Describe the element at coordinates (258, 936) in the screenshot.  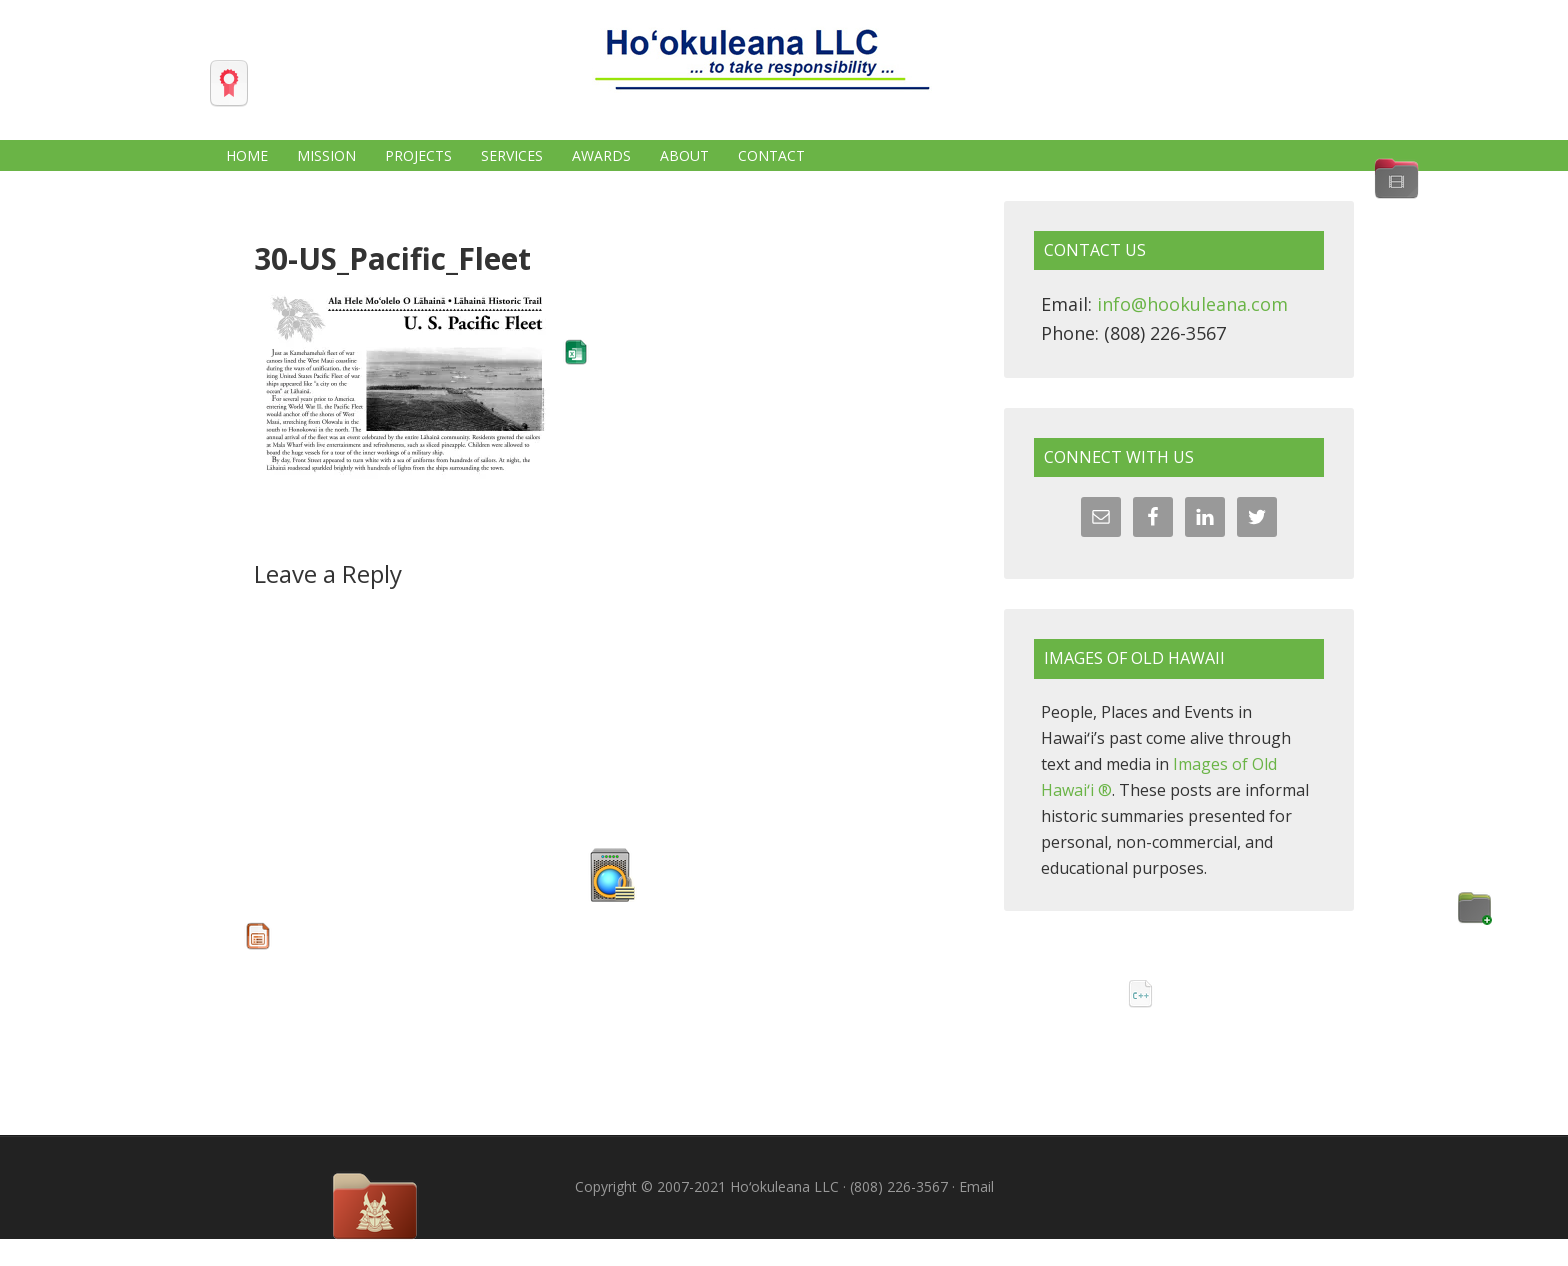
I see `open a presentation file` at that location.